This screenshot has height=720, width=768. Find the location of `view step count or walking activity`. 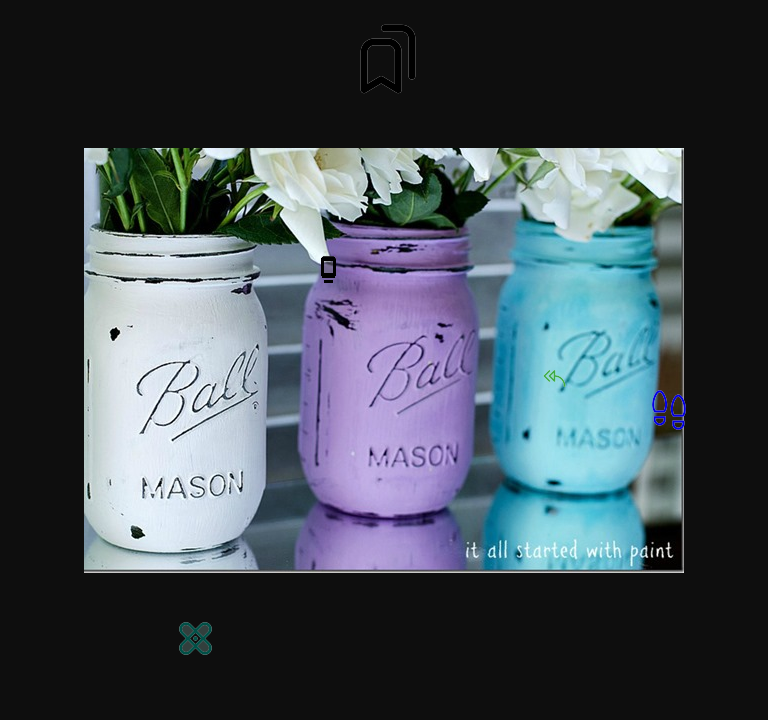

view step count or walking activity is located at coordinates (669, 410).